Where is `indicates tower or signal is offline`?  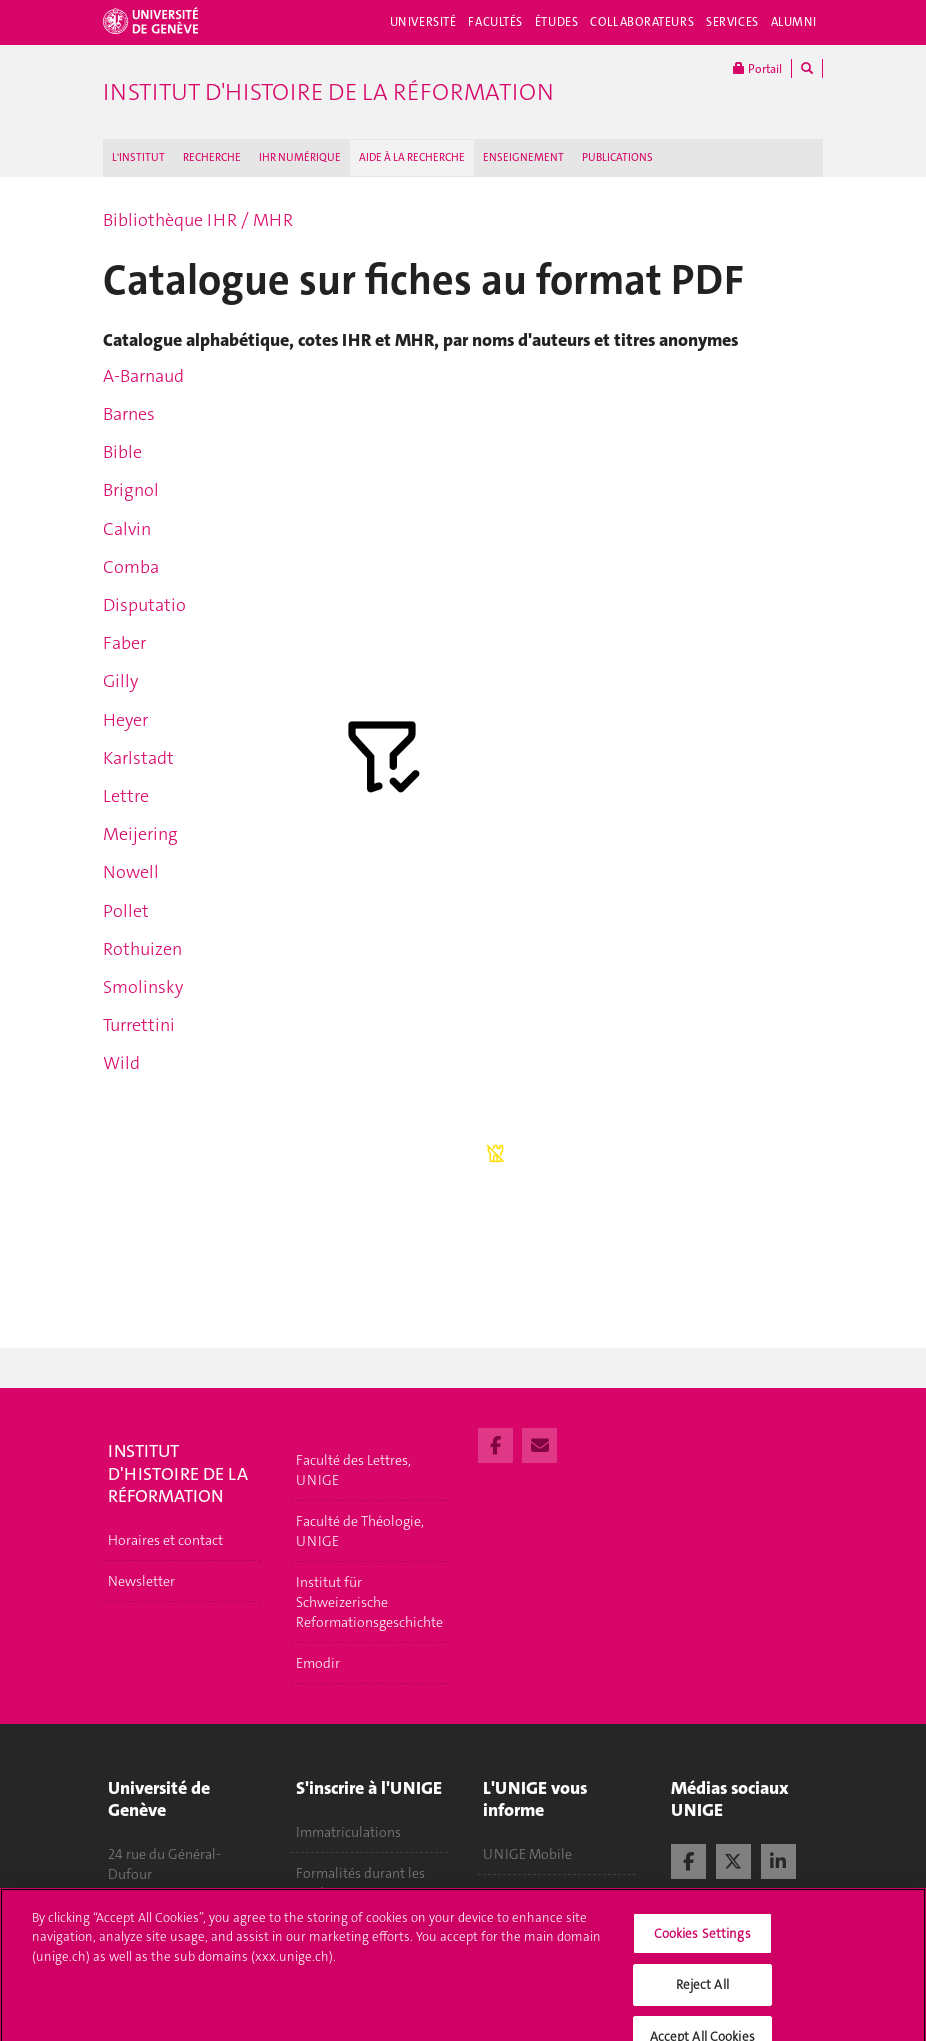 indicates tower or signal is offline is located at coordinates (495, 1153).